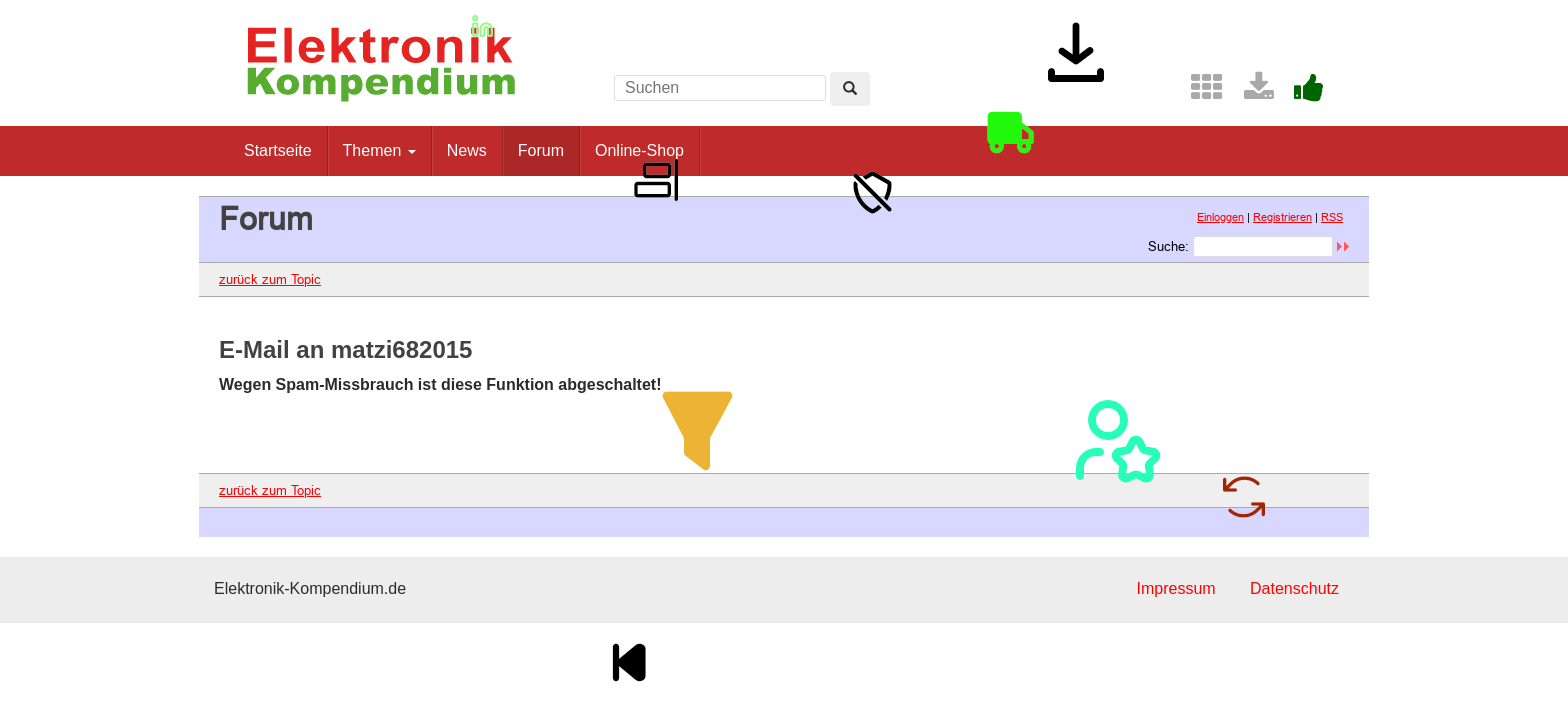 The width and height of the screenshot is (1568, 720). I want to click on disable security protection, so click(872, 192).